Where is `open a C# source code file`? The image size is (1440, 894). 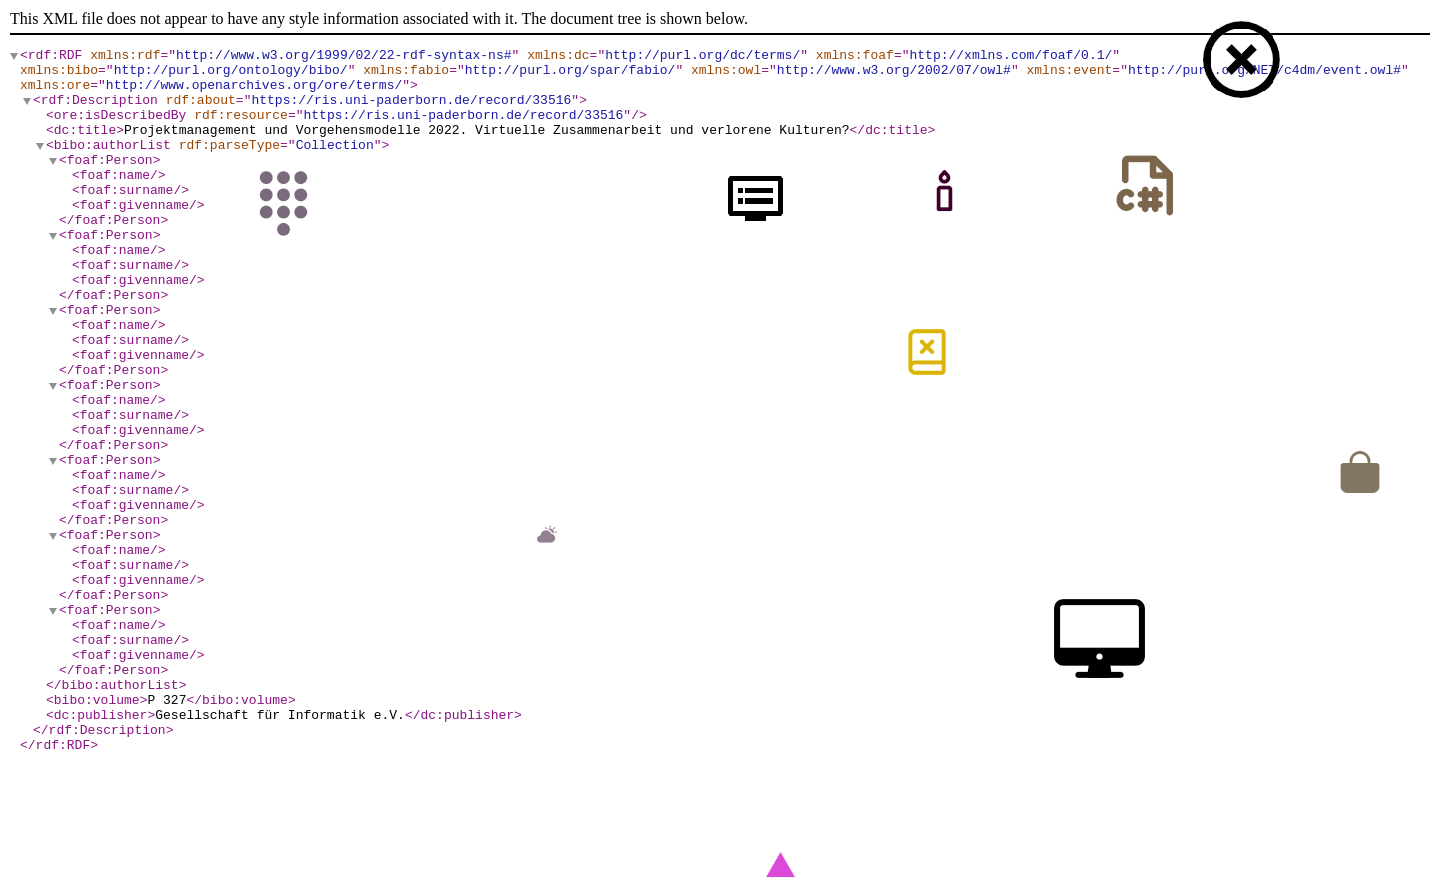
open a C# source code file is located at coordinates (1147, 185).